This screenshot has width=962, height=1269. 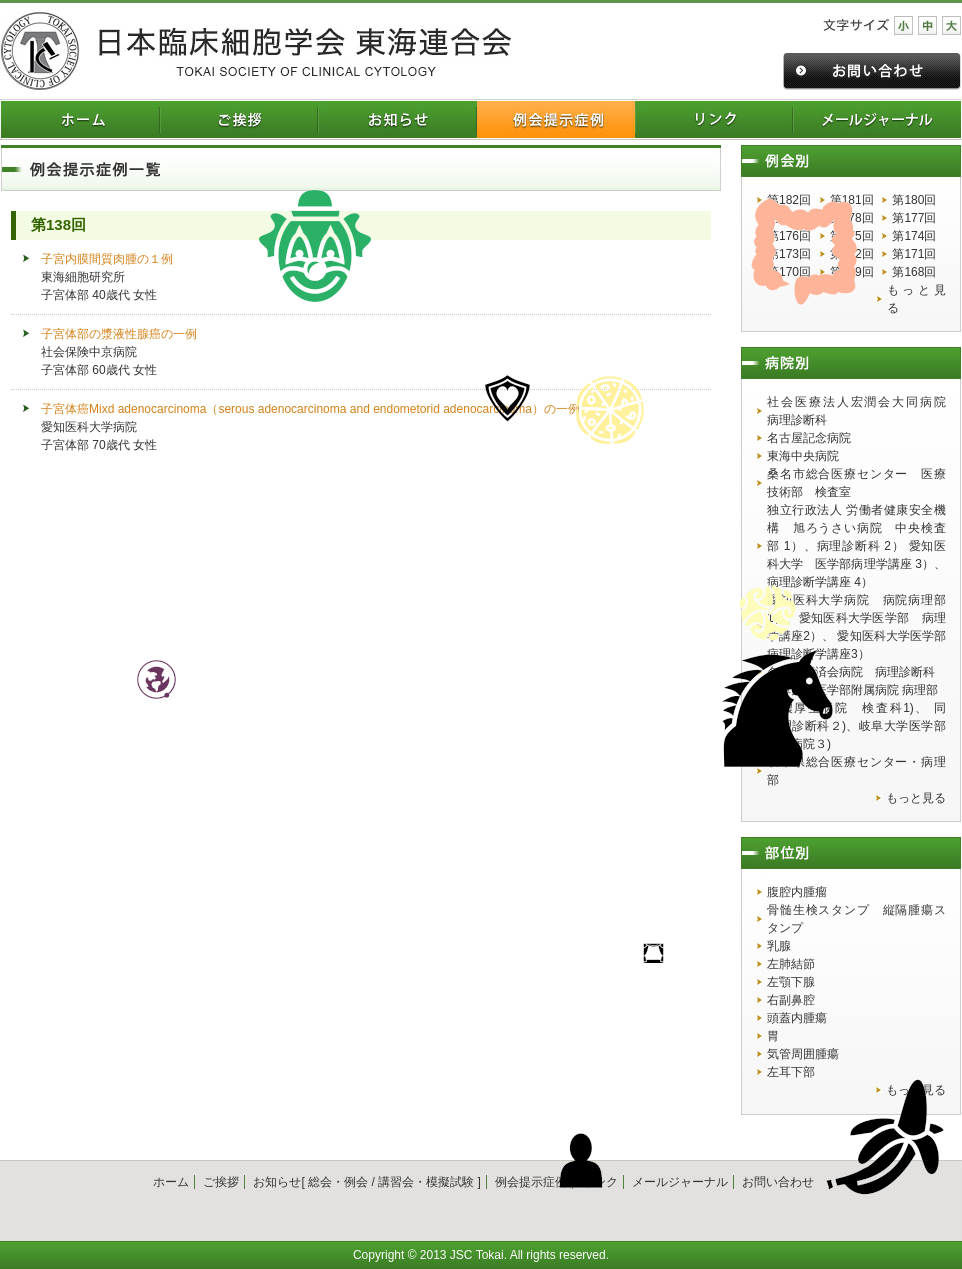 I want to click on food or fruit category in a game inventory, so click(x=885, y=1137).